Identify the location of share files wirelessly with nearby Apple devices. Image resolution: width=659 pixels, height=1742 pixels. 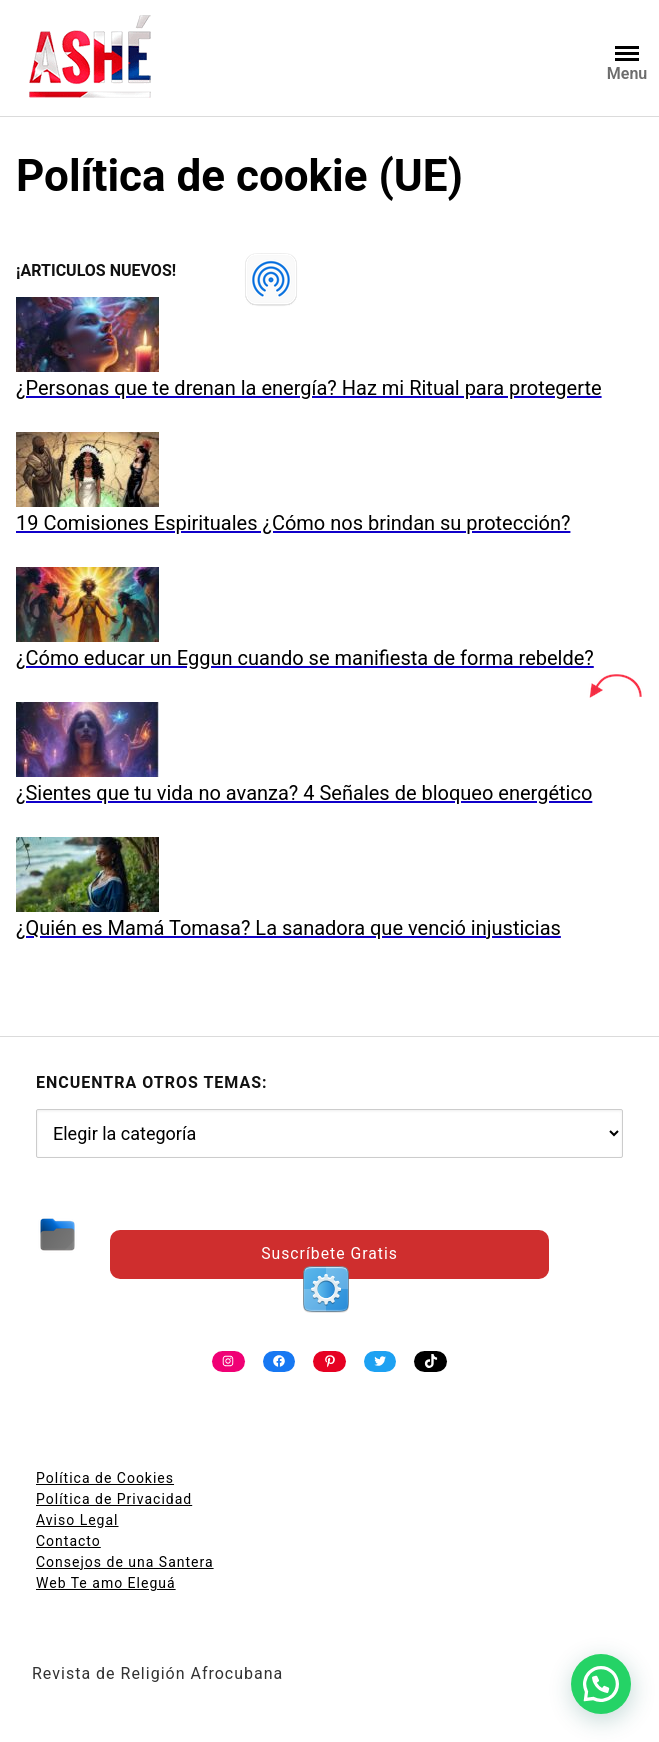
(271, 279).